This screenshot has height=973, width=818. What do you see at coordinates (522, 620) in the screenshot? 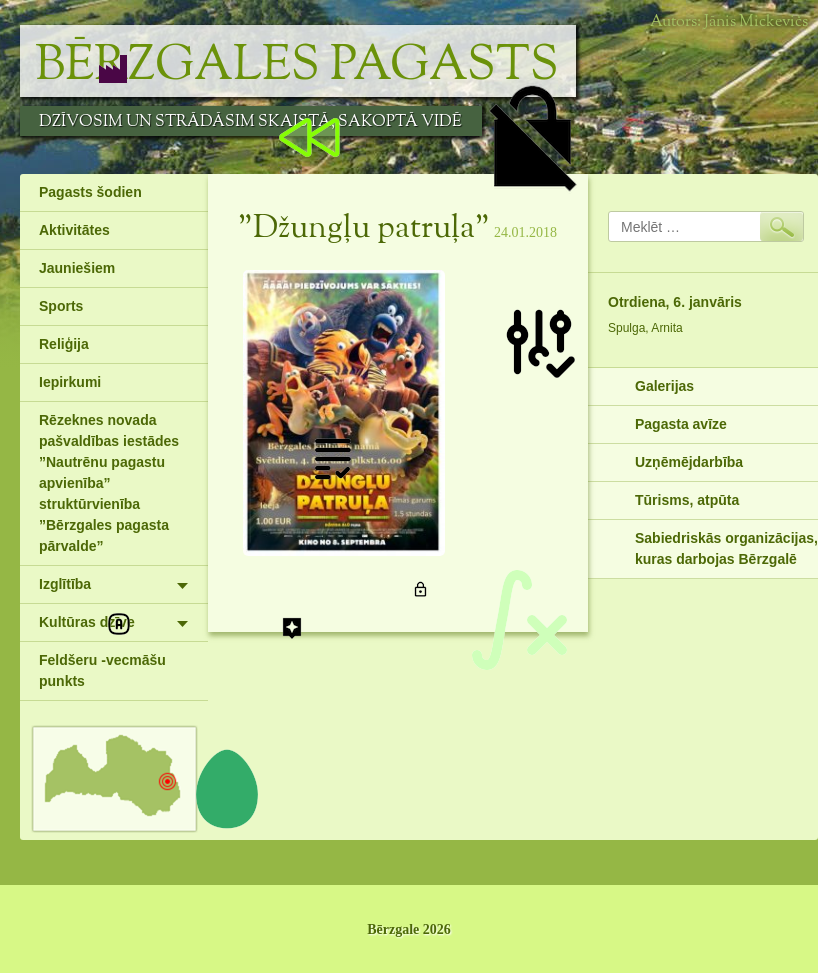
I see `remove or clear an integral calculation` at bounding box center [522, 620].